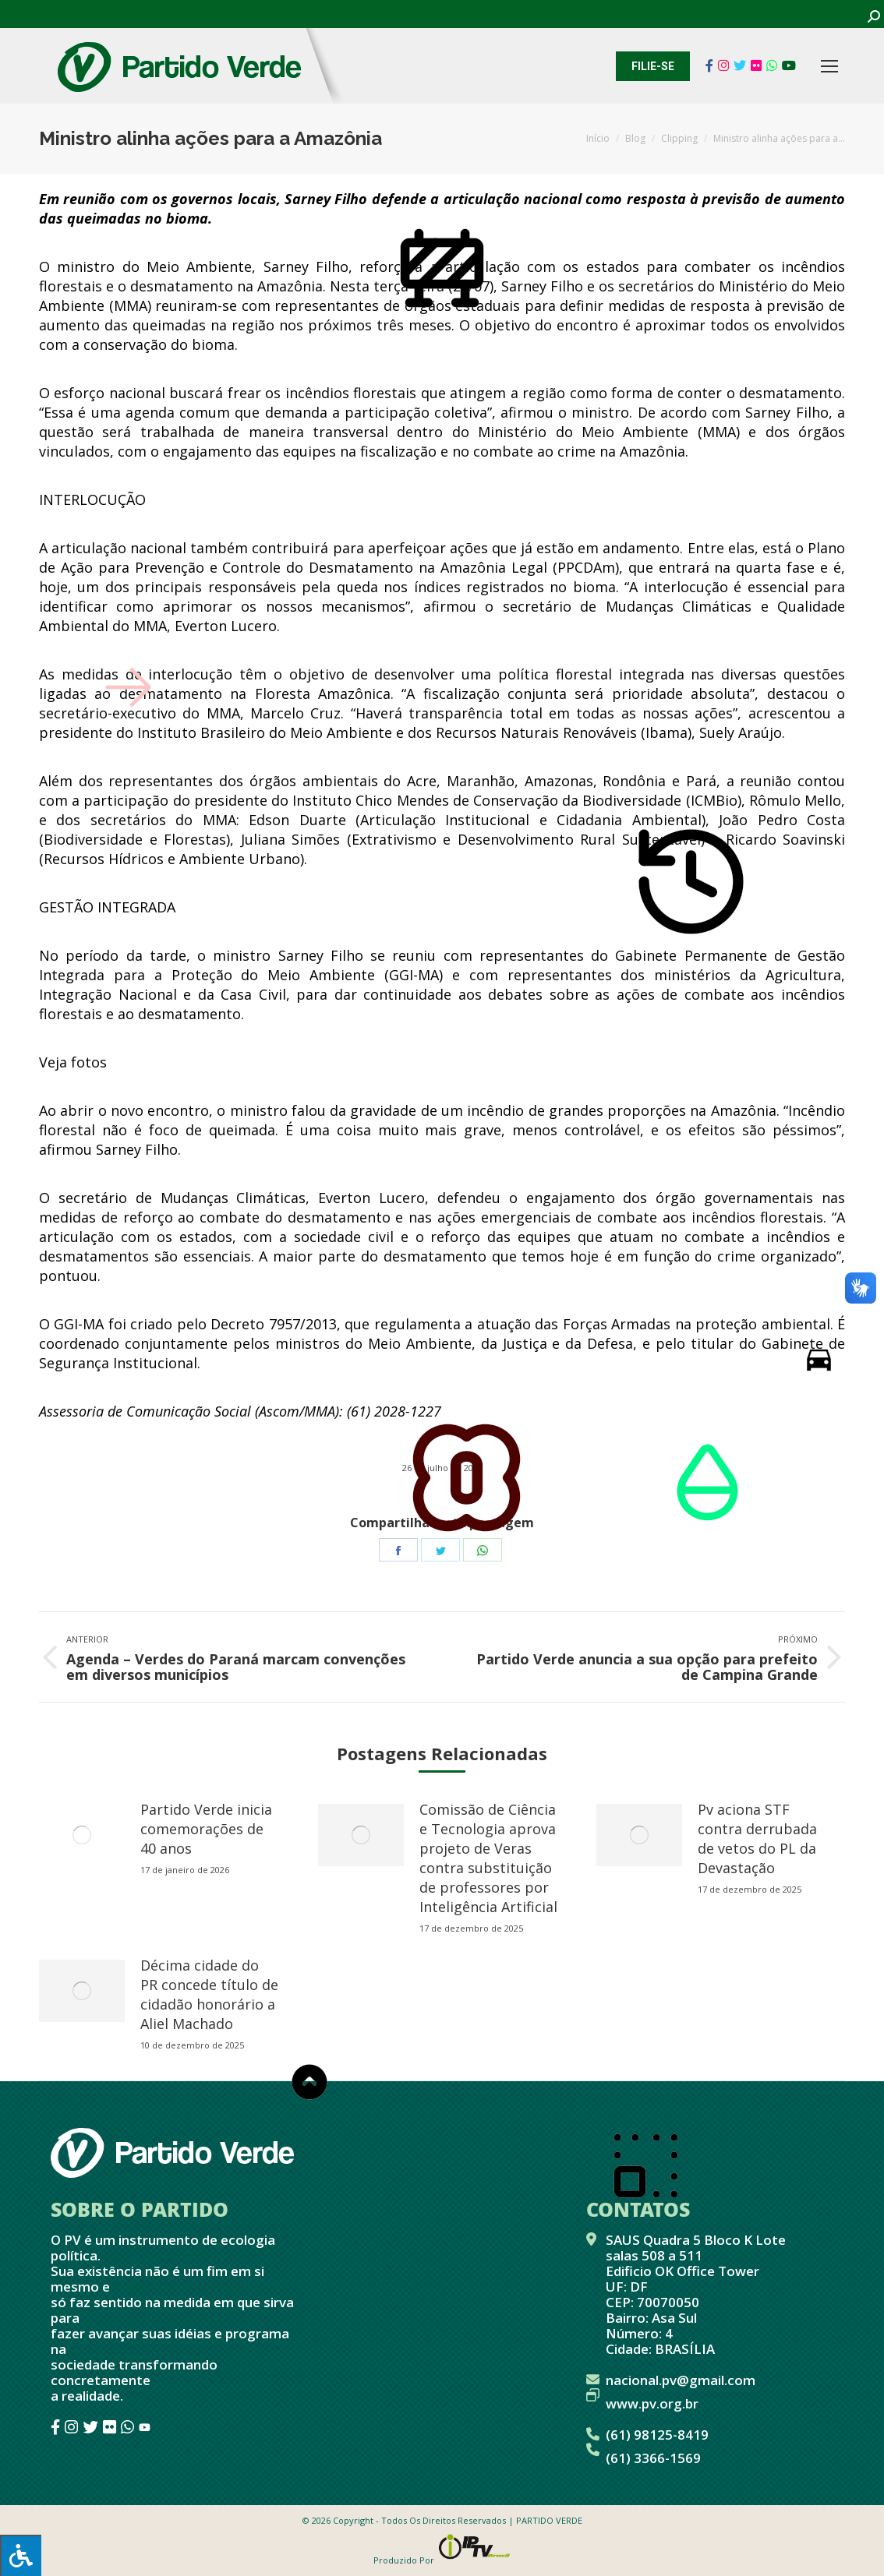 Image resolution: width=884 pixels, height=2576 pixels. I want to click on view your browsing or activity history, so click(691, 881).